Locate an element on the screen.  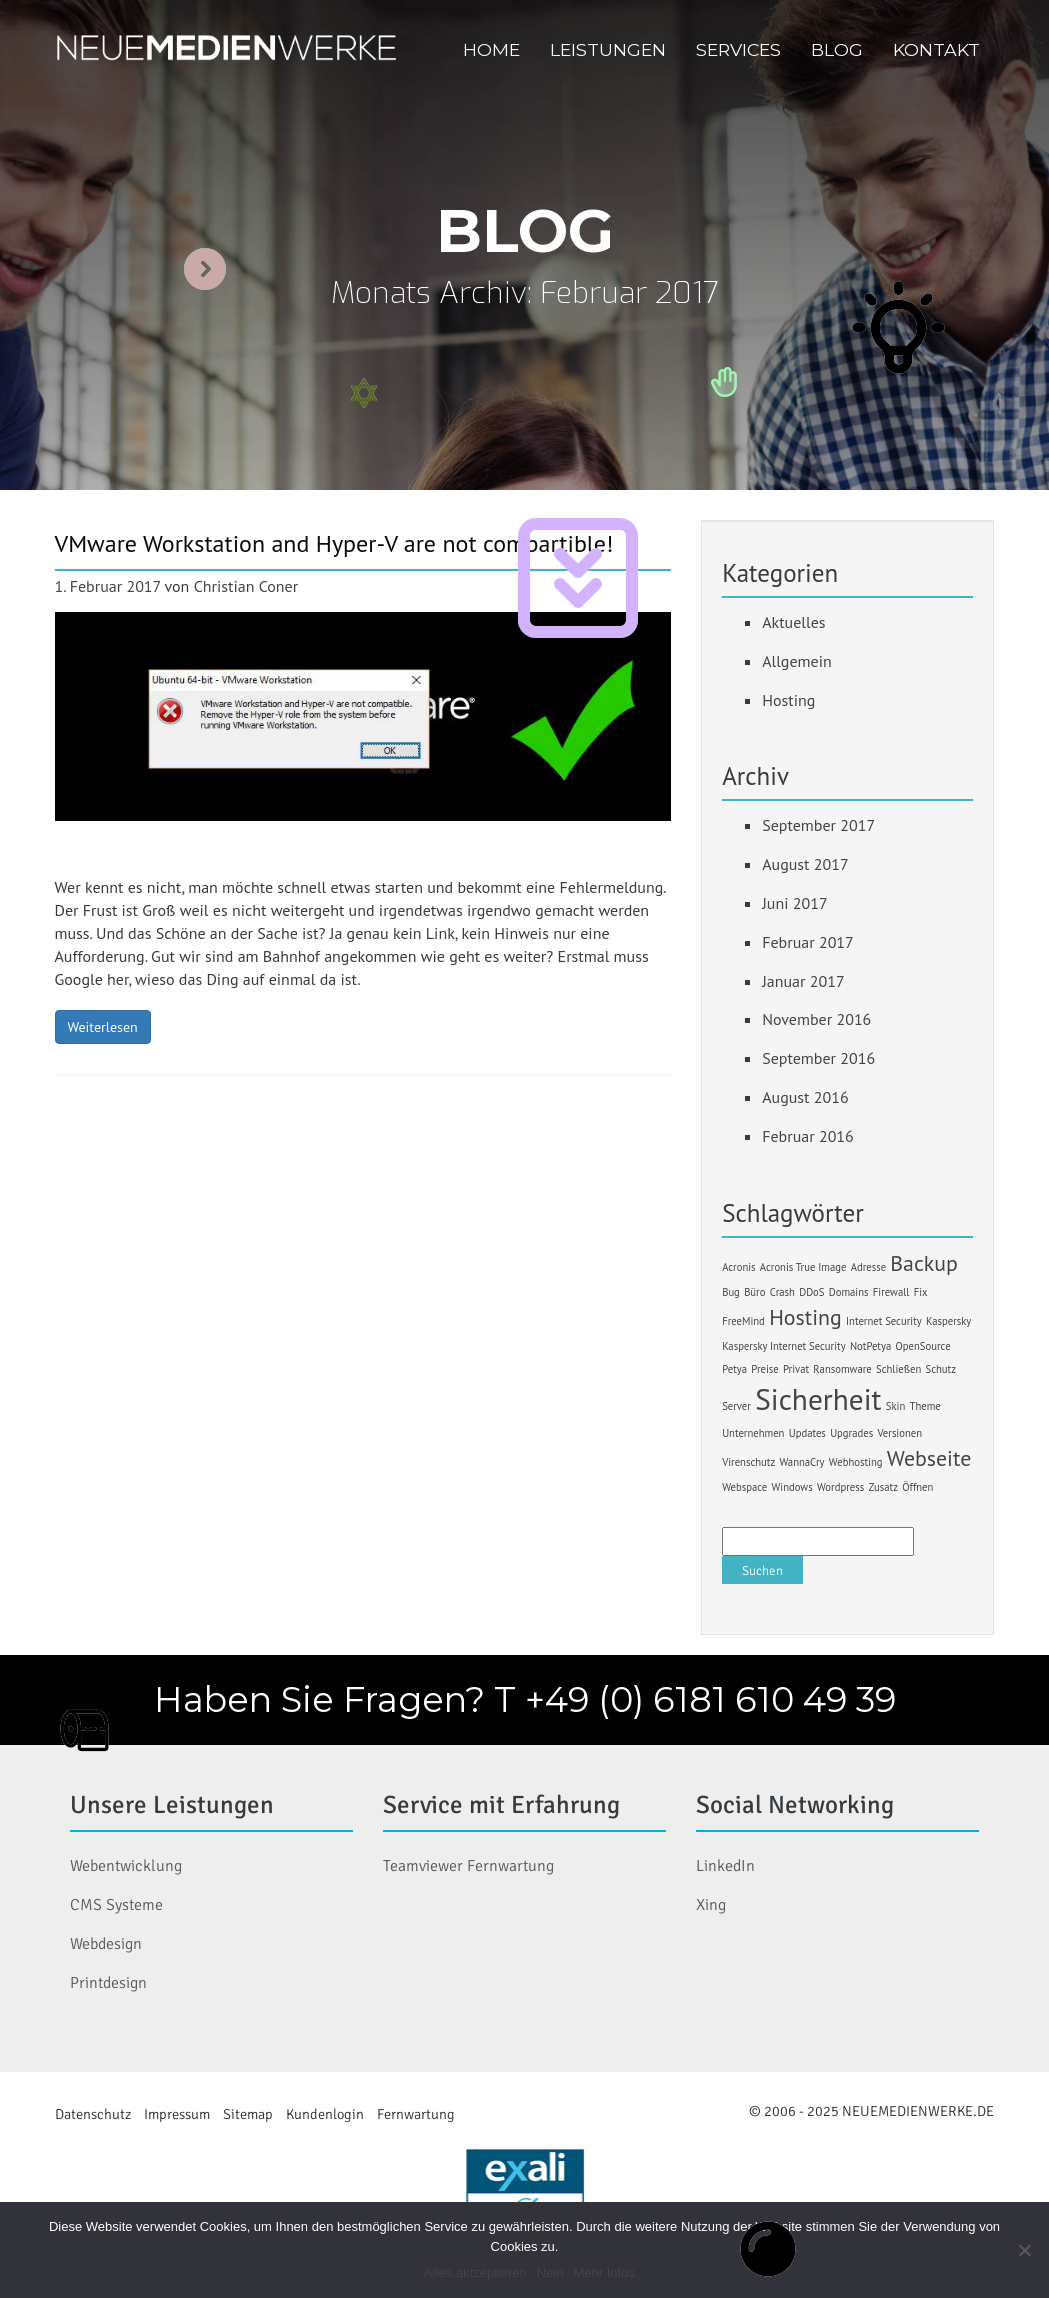
go to next item or page is located at coordinates (205, 269).